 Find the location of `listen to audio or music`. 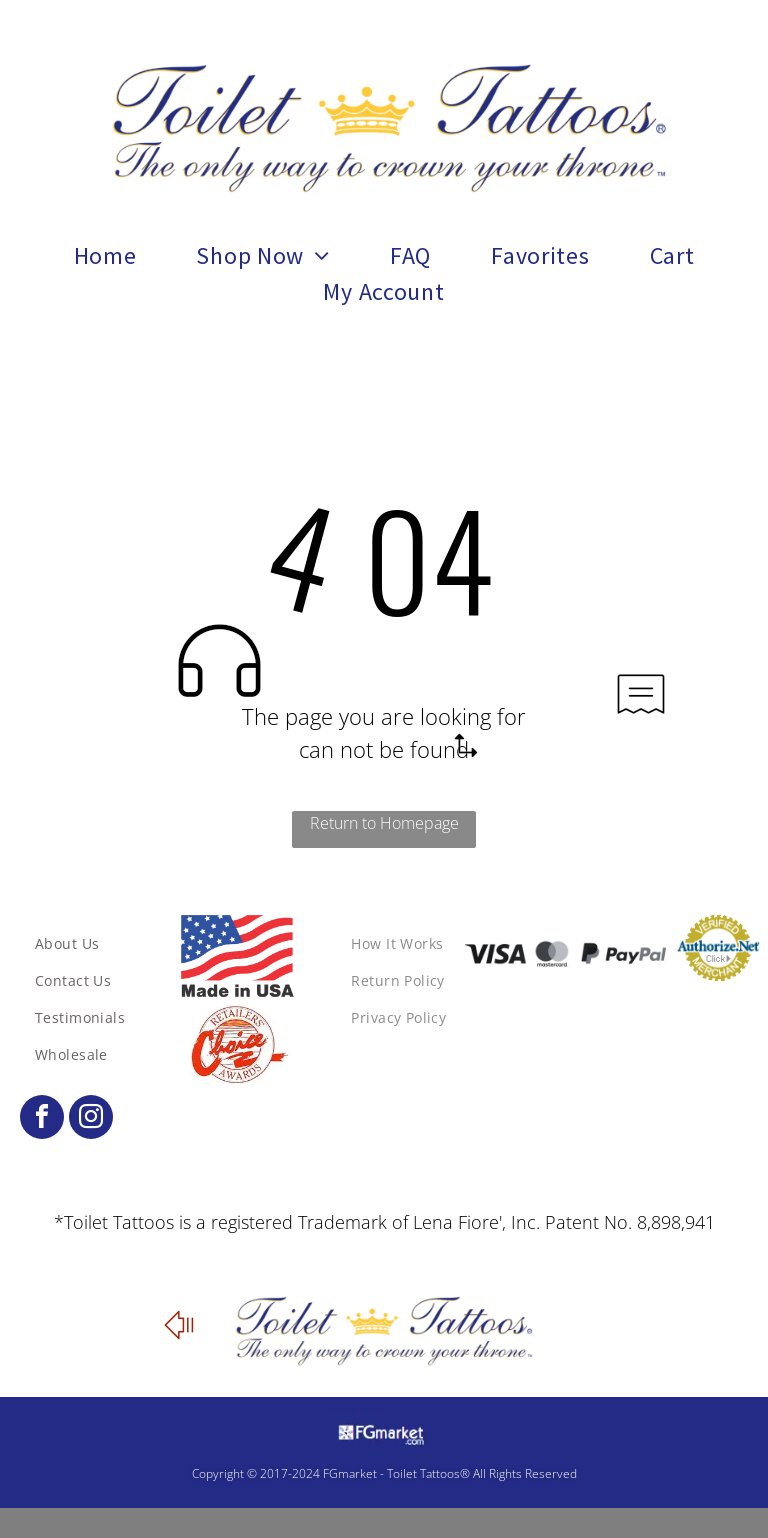

listen to audio or music is located at coordinates (219, 665).